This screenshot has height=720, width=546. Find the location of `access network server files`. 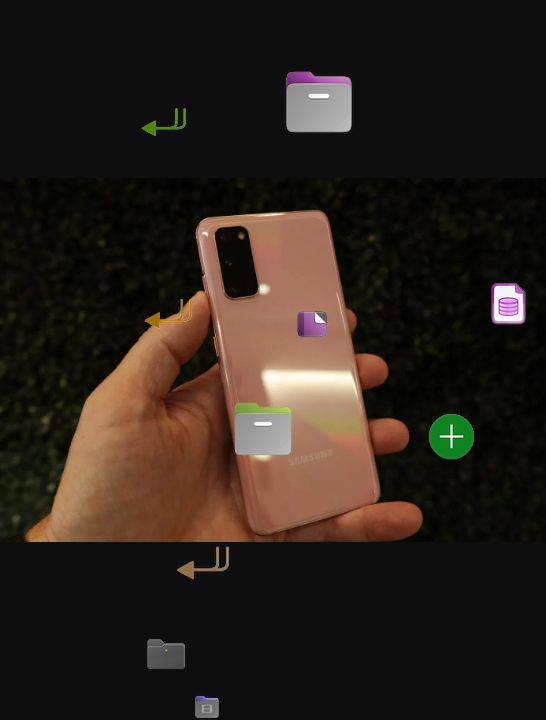

access network server files is located at coordinates (166, 655).